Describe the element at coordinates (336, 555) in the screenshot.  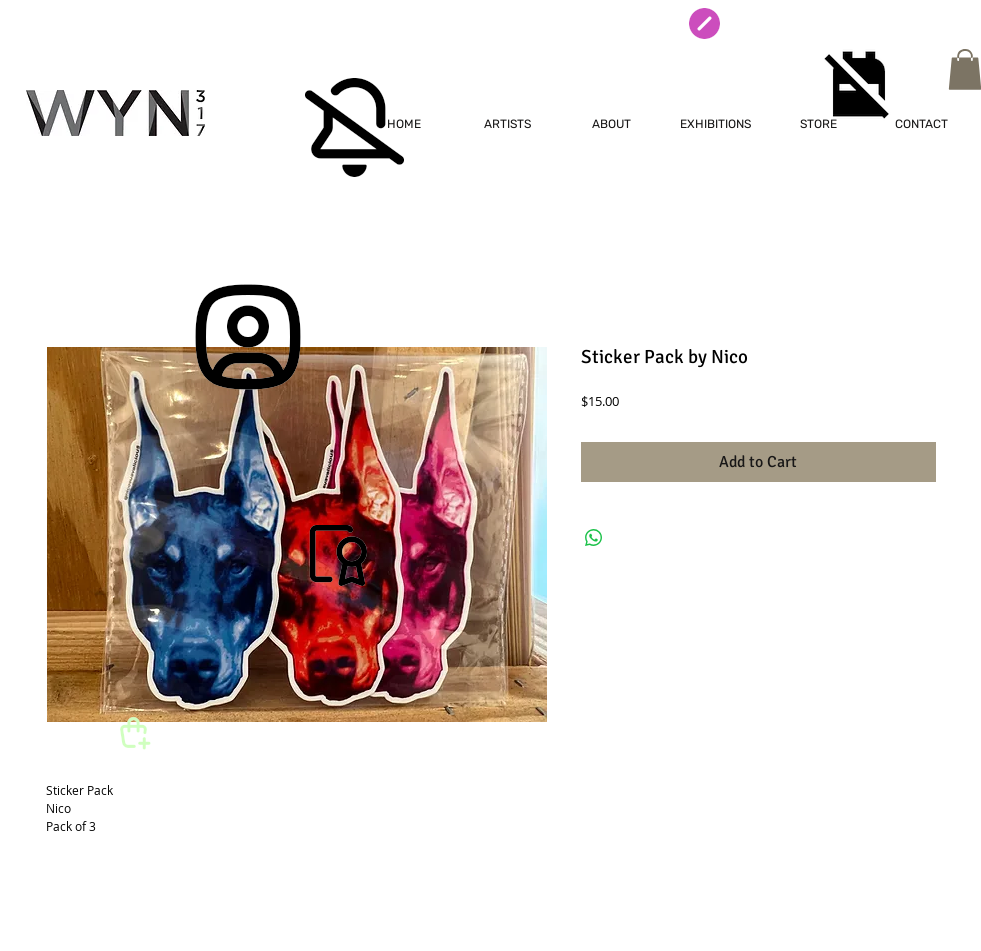
I see `view certified or licensed file` at that location.